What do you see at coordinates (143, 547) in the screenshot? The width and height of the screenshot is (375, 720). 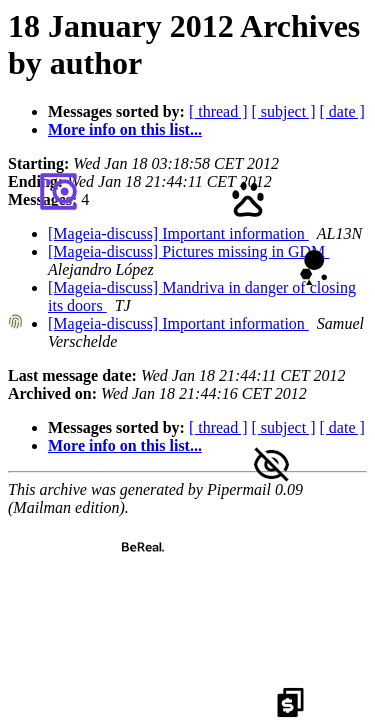 I see `open the BeReal app` at bounding box center [143, 547].